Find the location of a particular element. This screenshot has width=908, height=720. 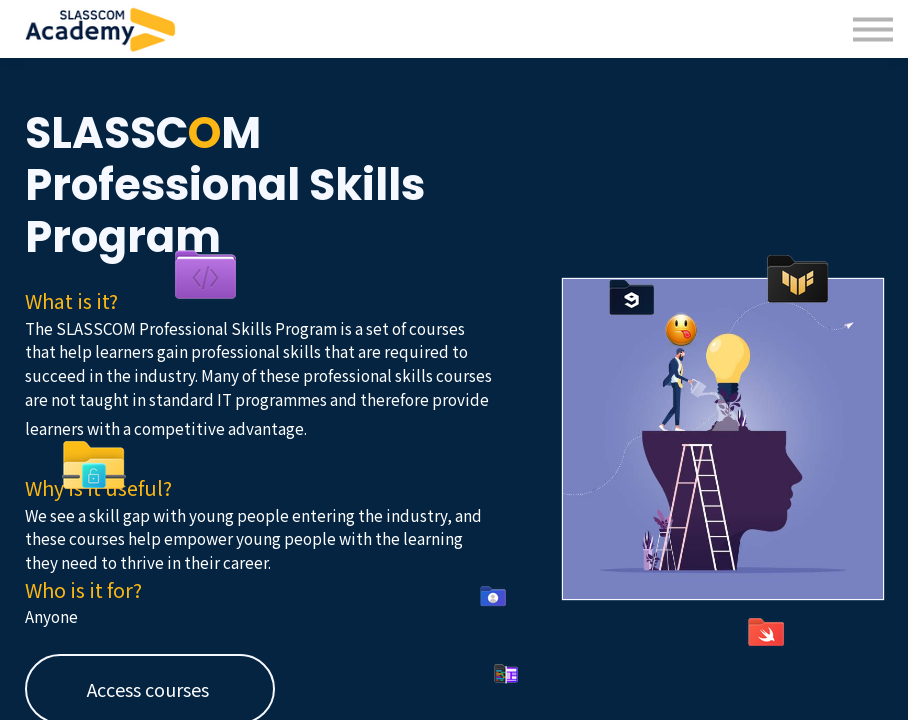

open 9GAG downloads folder is located at coordinates (631, 298).